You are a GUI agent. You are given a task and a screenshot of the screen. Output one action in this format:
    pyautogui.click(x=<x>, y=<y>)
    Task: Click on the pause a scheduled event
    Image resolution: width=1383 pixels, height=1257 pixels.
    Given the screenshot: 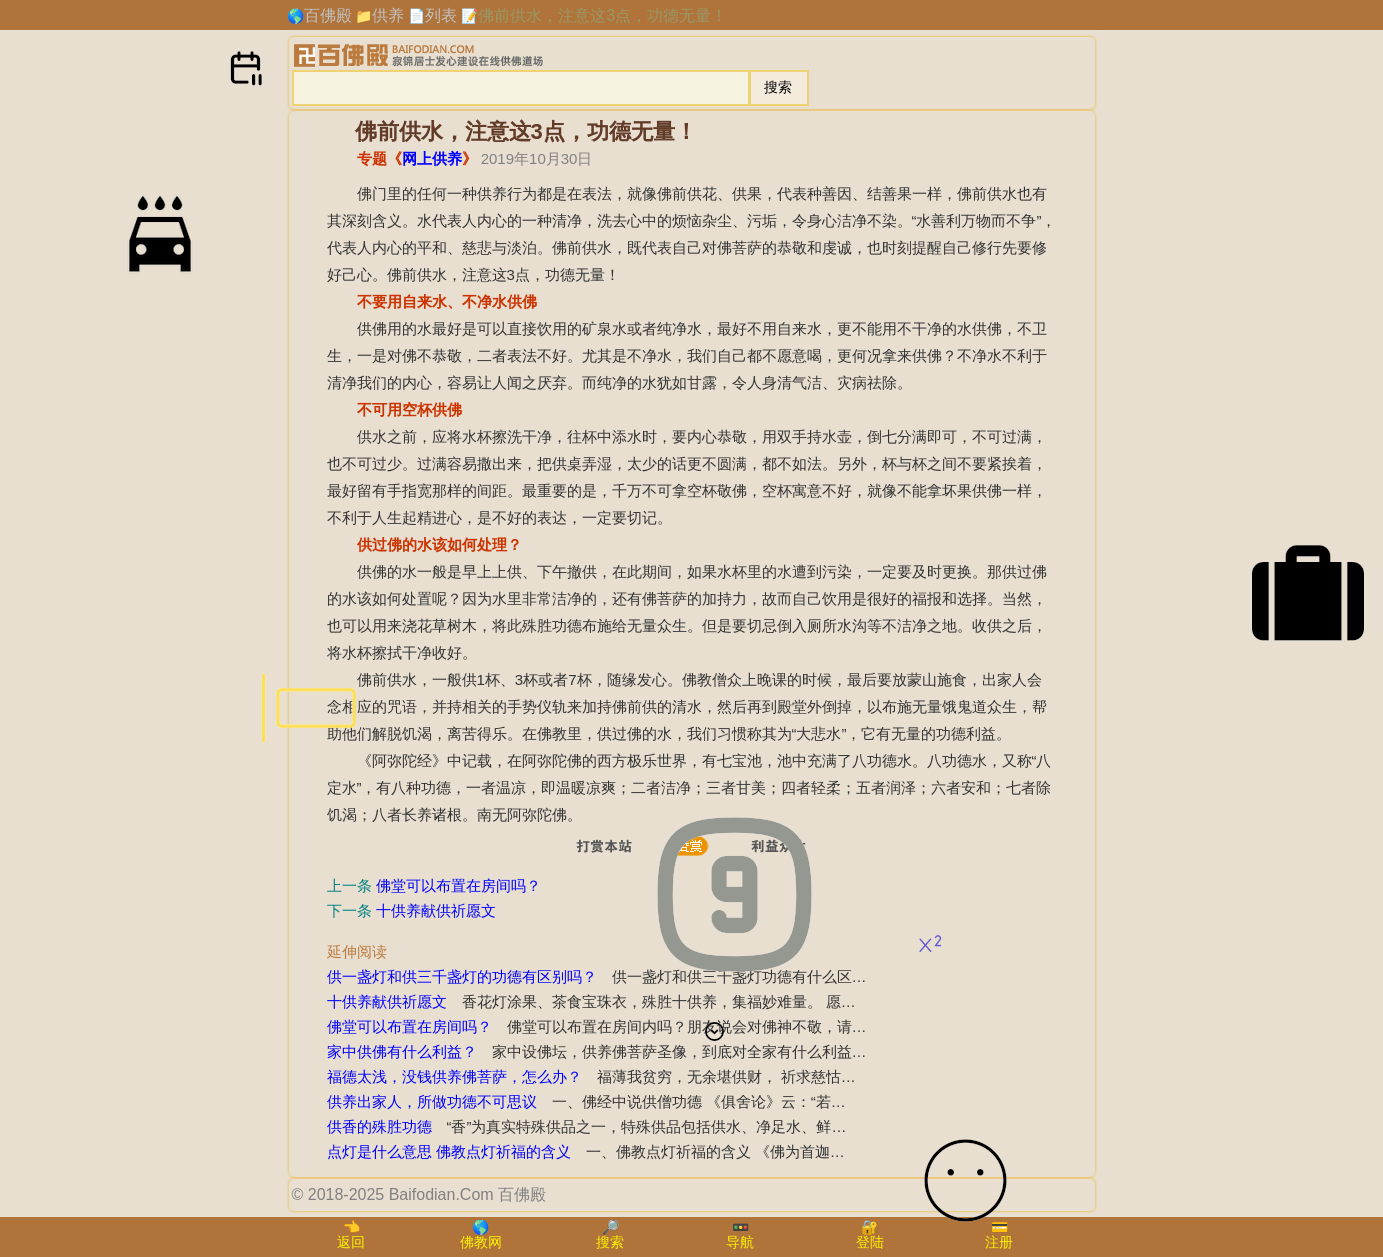 What is the action you would take?
    pyautogui.click(x=245, y=67)
    